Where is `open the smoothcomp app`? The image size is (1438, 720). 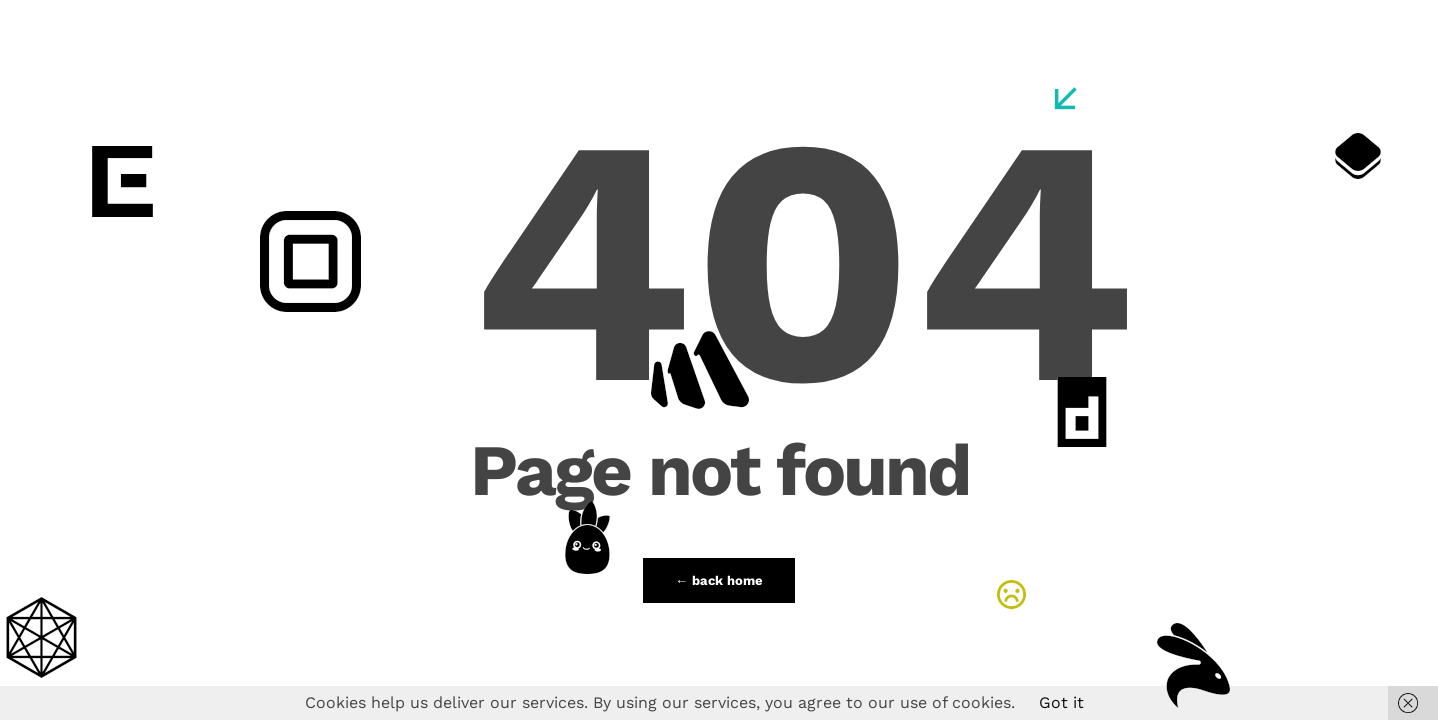
open the smoothcomp app is located at coordinates (310, 261).